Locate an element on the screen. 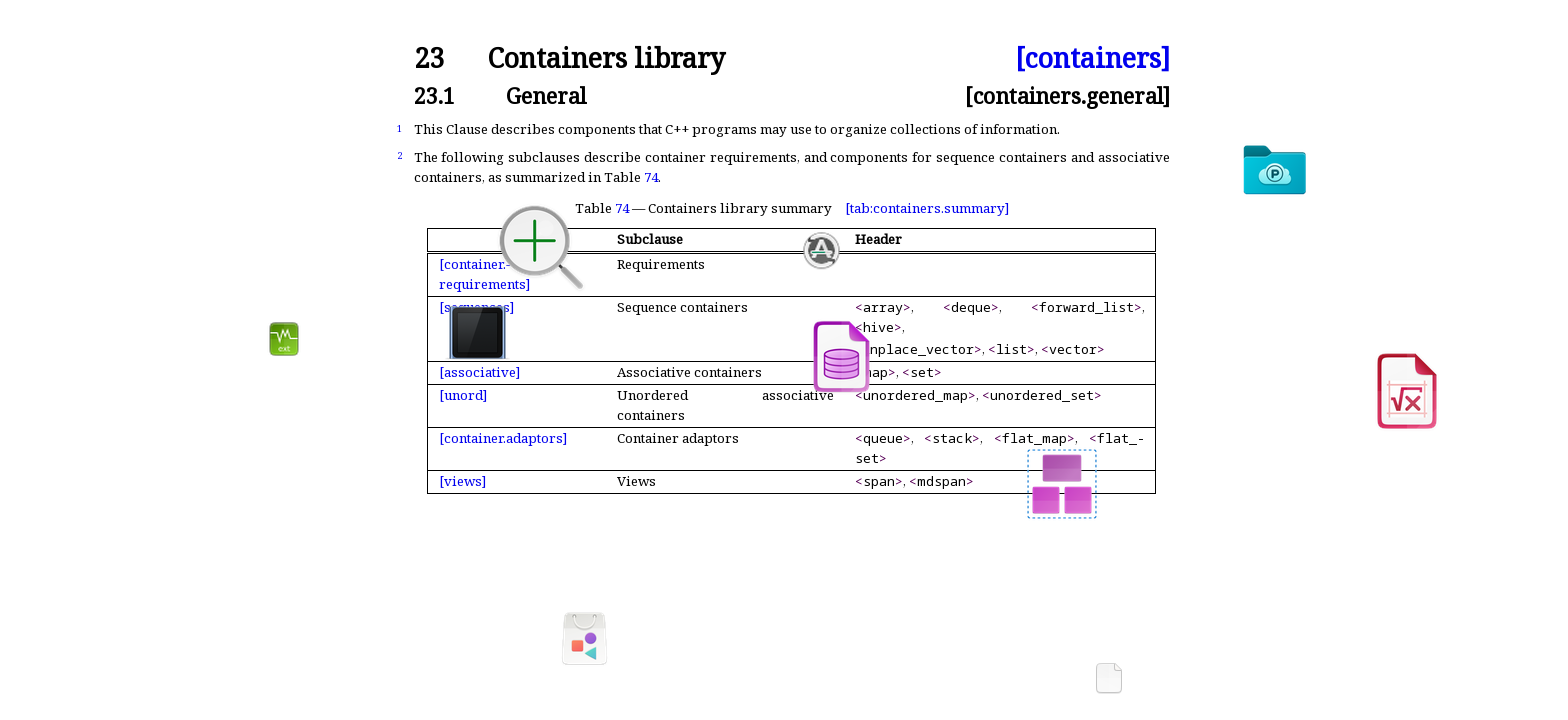 The width and height of the screenshot is (1568, 720). check for available software updates is located at coordinates (821, 250).